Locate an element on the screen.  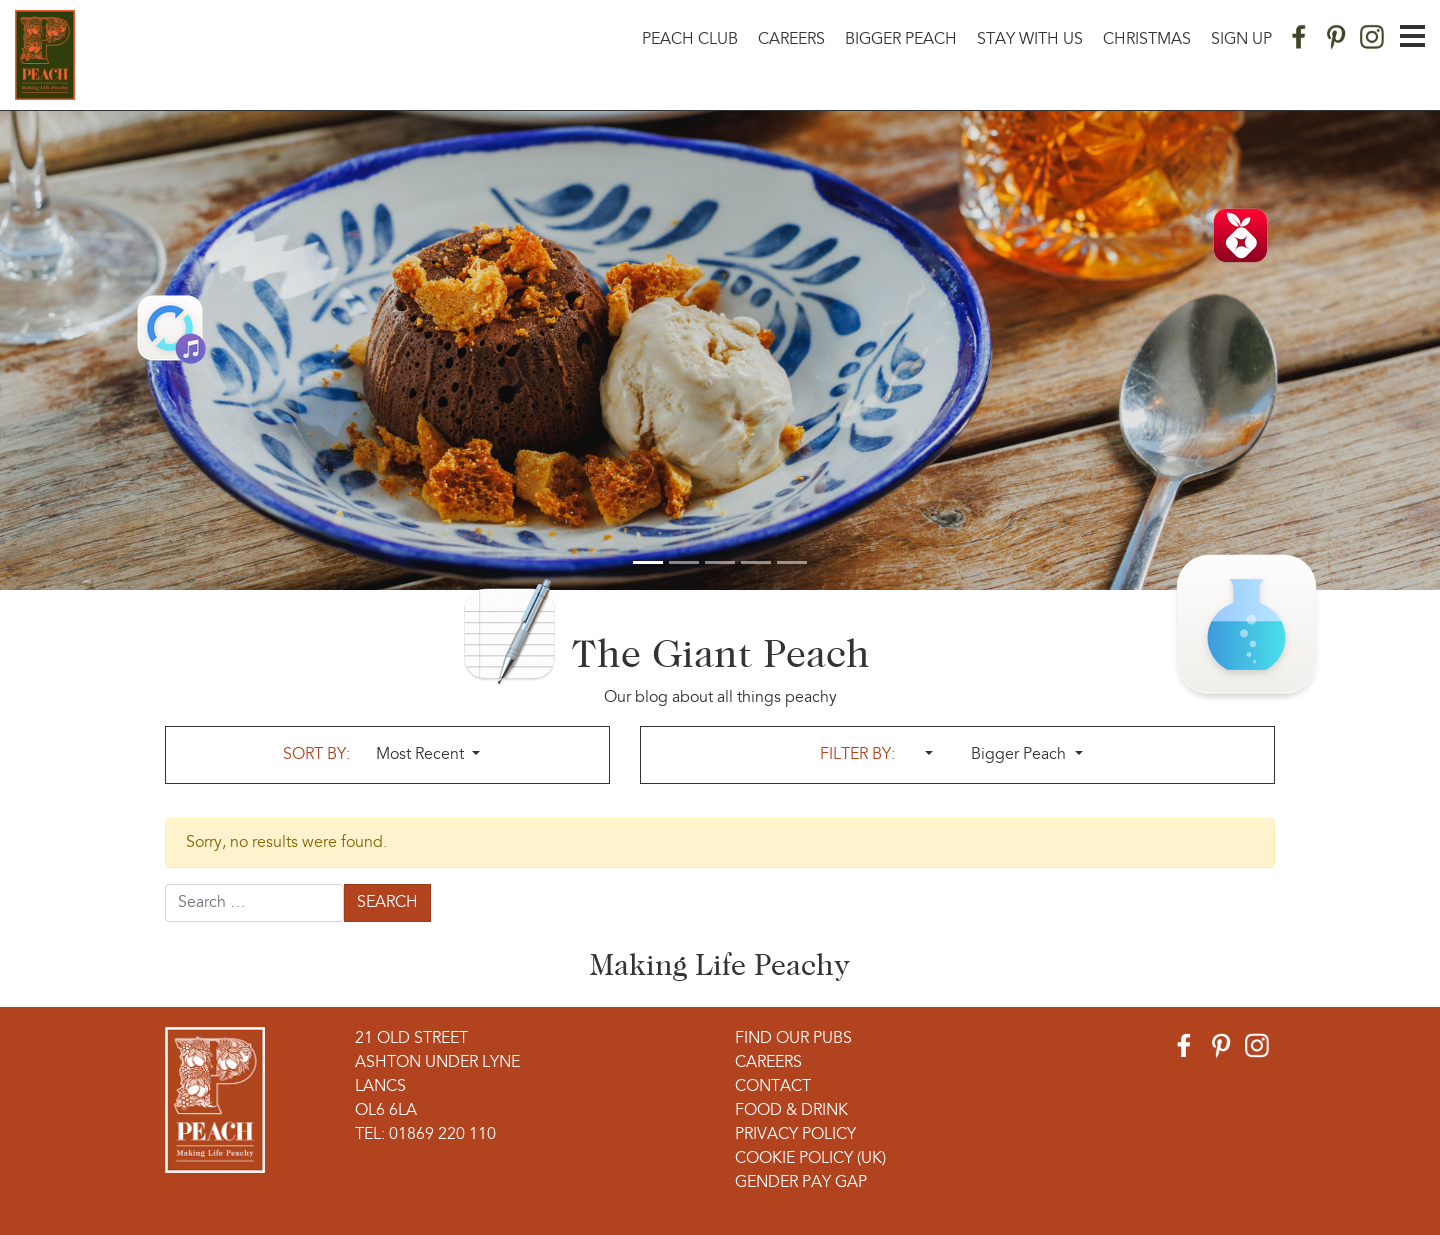
open pi-hole network ad blocker app is located at coordinates (1240, 235).